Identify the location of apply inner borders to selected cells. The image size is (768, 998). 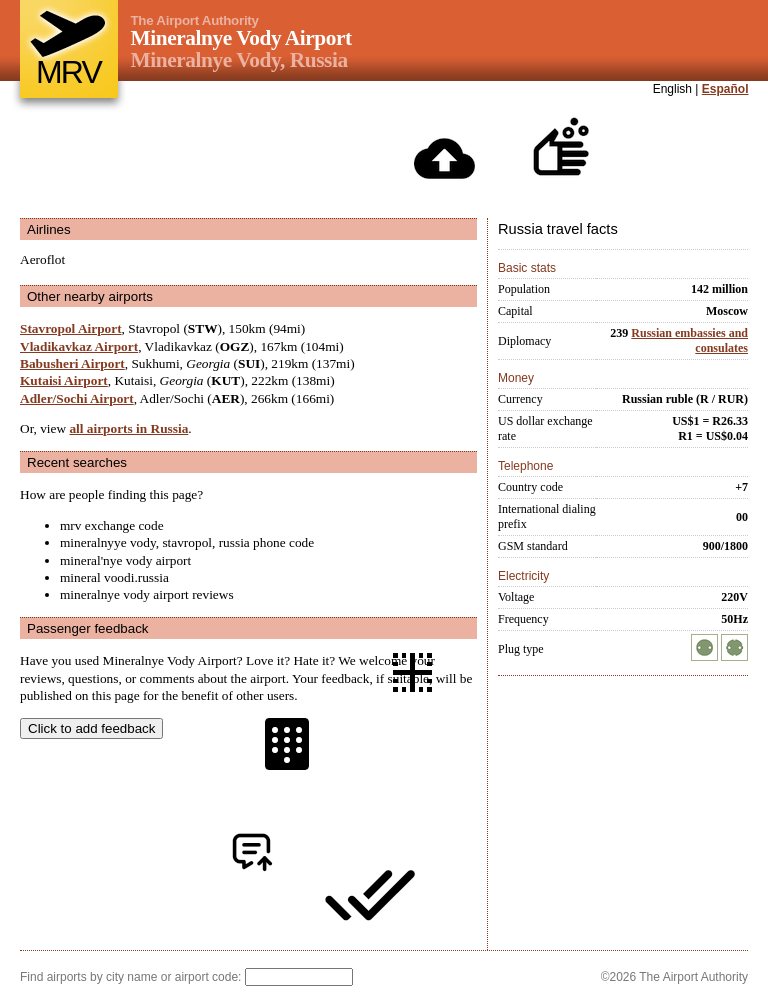
(412, 672).